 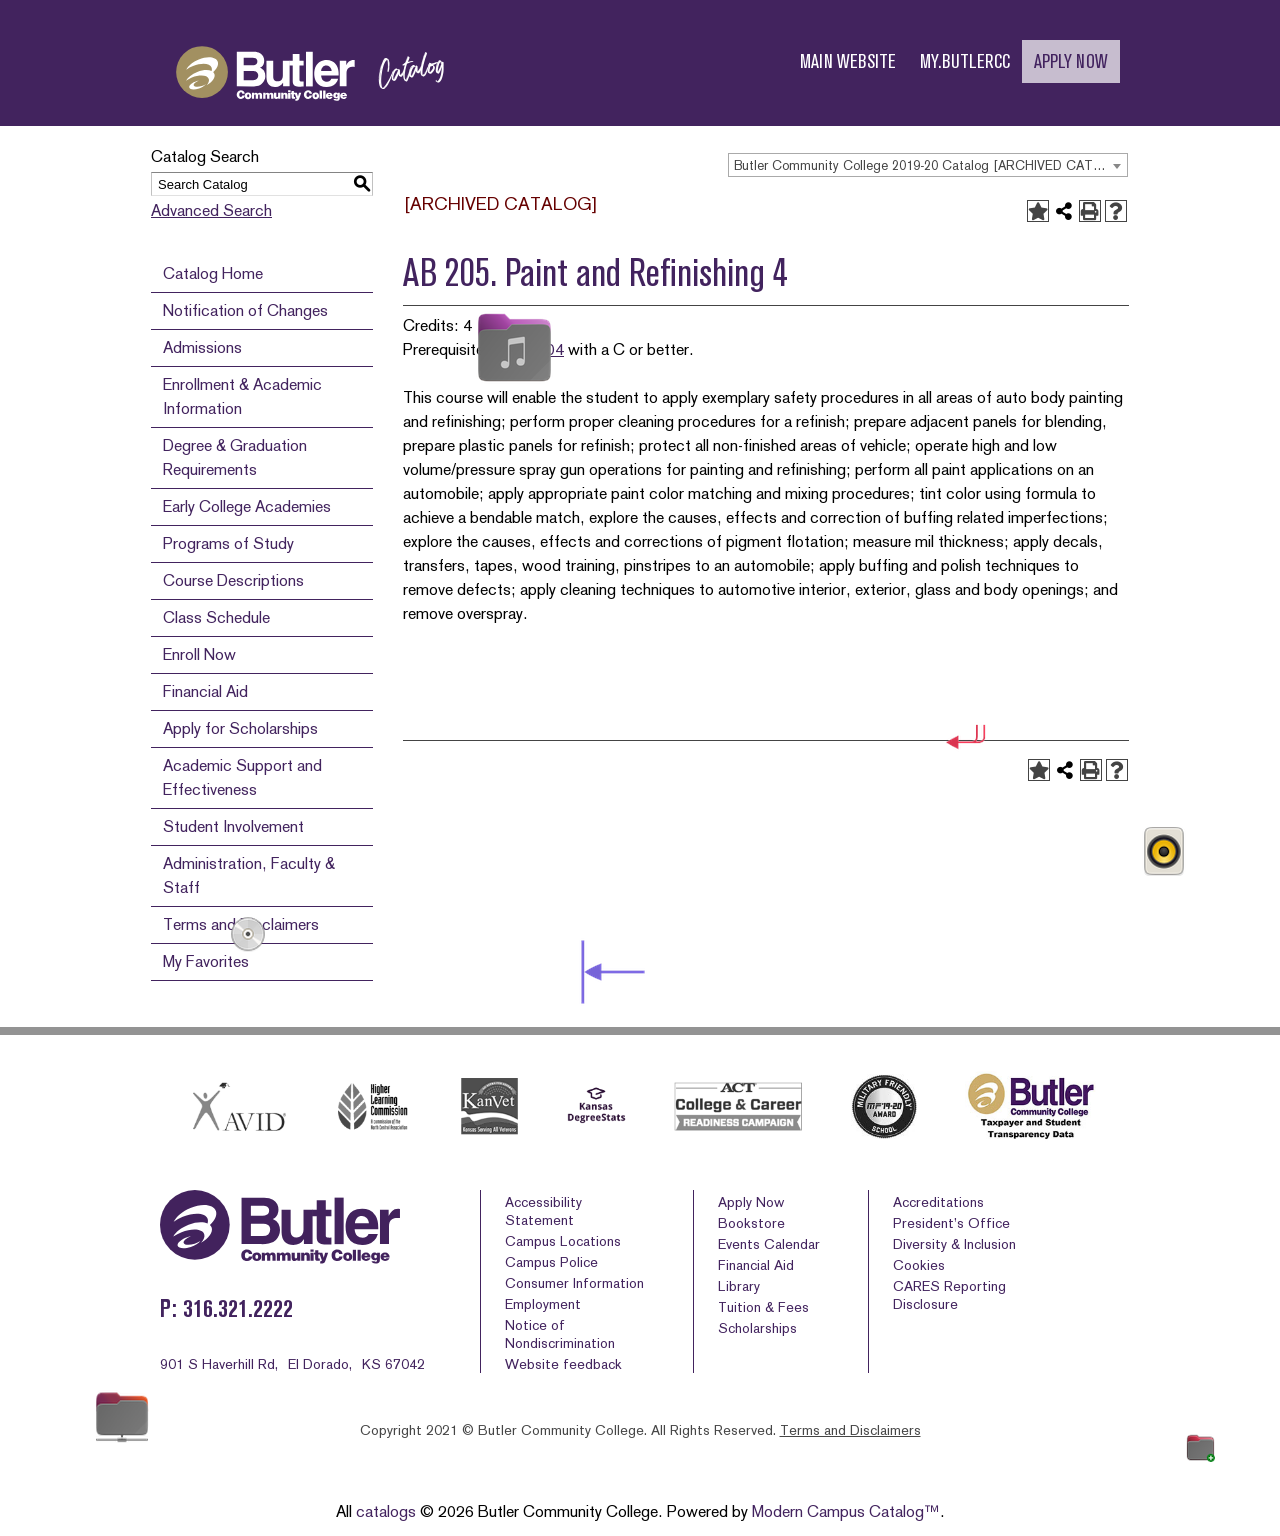 What do you see at coordinates (613, 972) in the screenshot?
I see `go to the first item in a list or sequence` at bounding box center [613, 972].